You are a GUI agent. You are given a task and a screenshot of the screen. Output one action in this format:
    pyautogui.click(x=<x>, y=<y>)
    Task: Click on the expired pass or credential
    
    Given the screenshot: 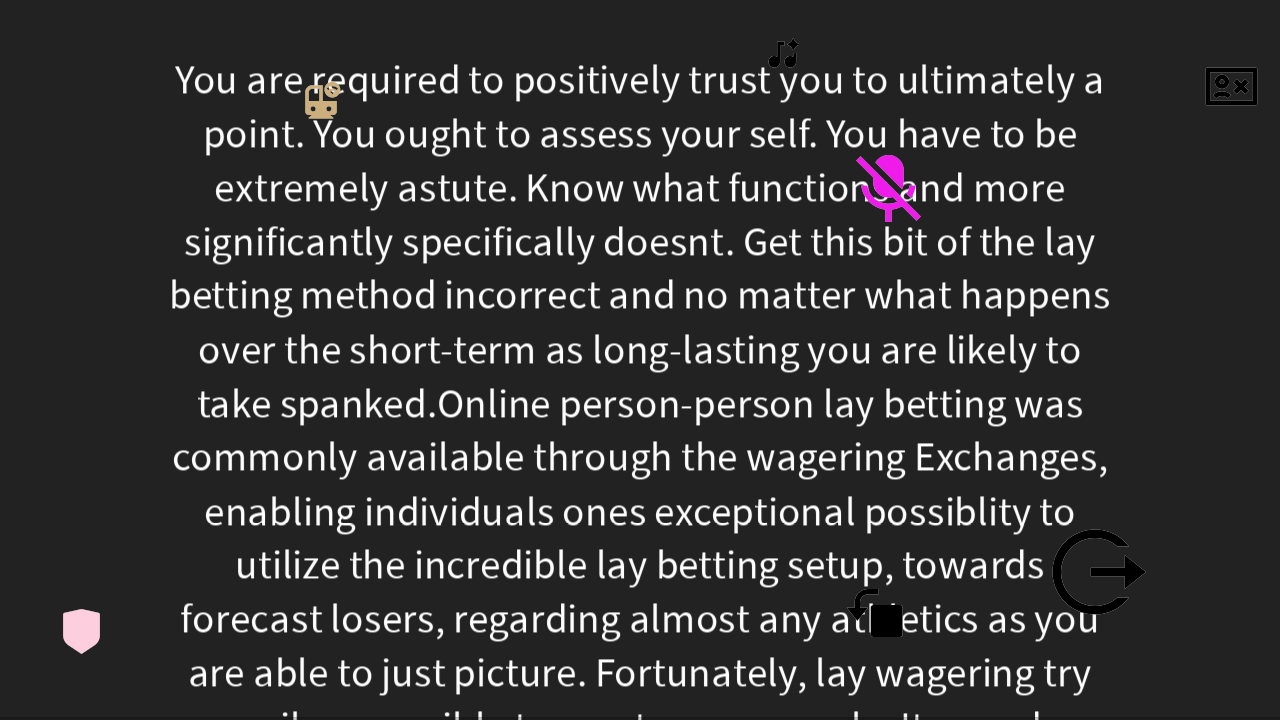 What is the action you would take?
    pyautogui.click(x=1231, y=86)
    